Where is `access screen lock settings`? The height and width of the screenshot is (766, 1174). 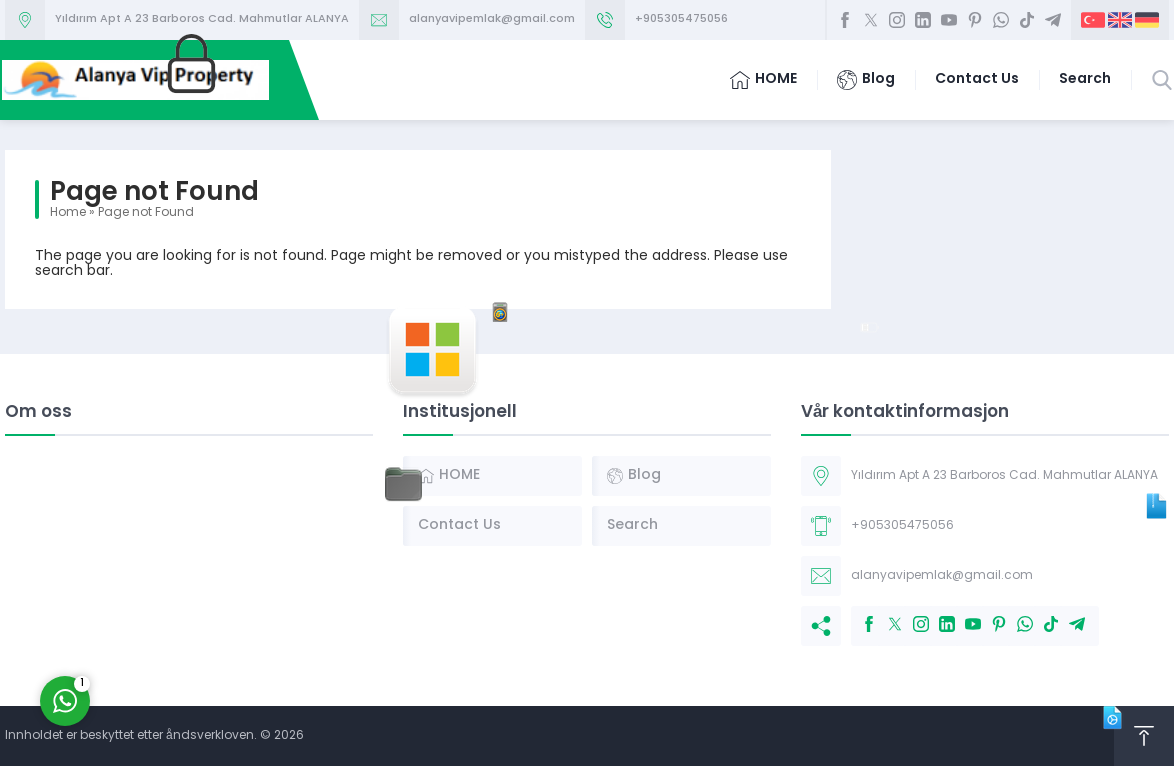
access screen lock settings is located at coordinates (191, 65).